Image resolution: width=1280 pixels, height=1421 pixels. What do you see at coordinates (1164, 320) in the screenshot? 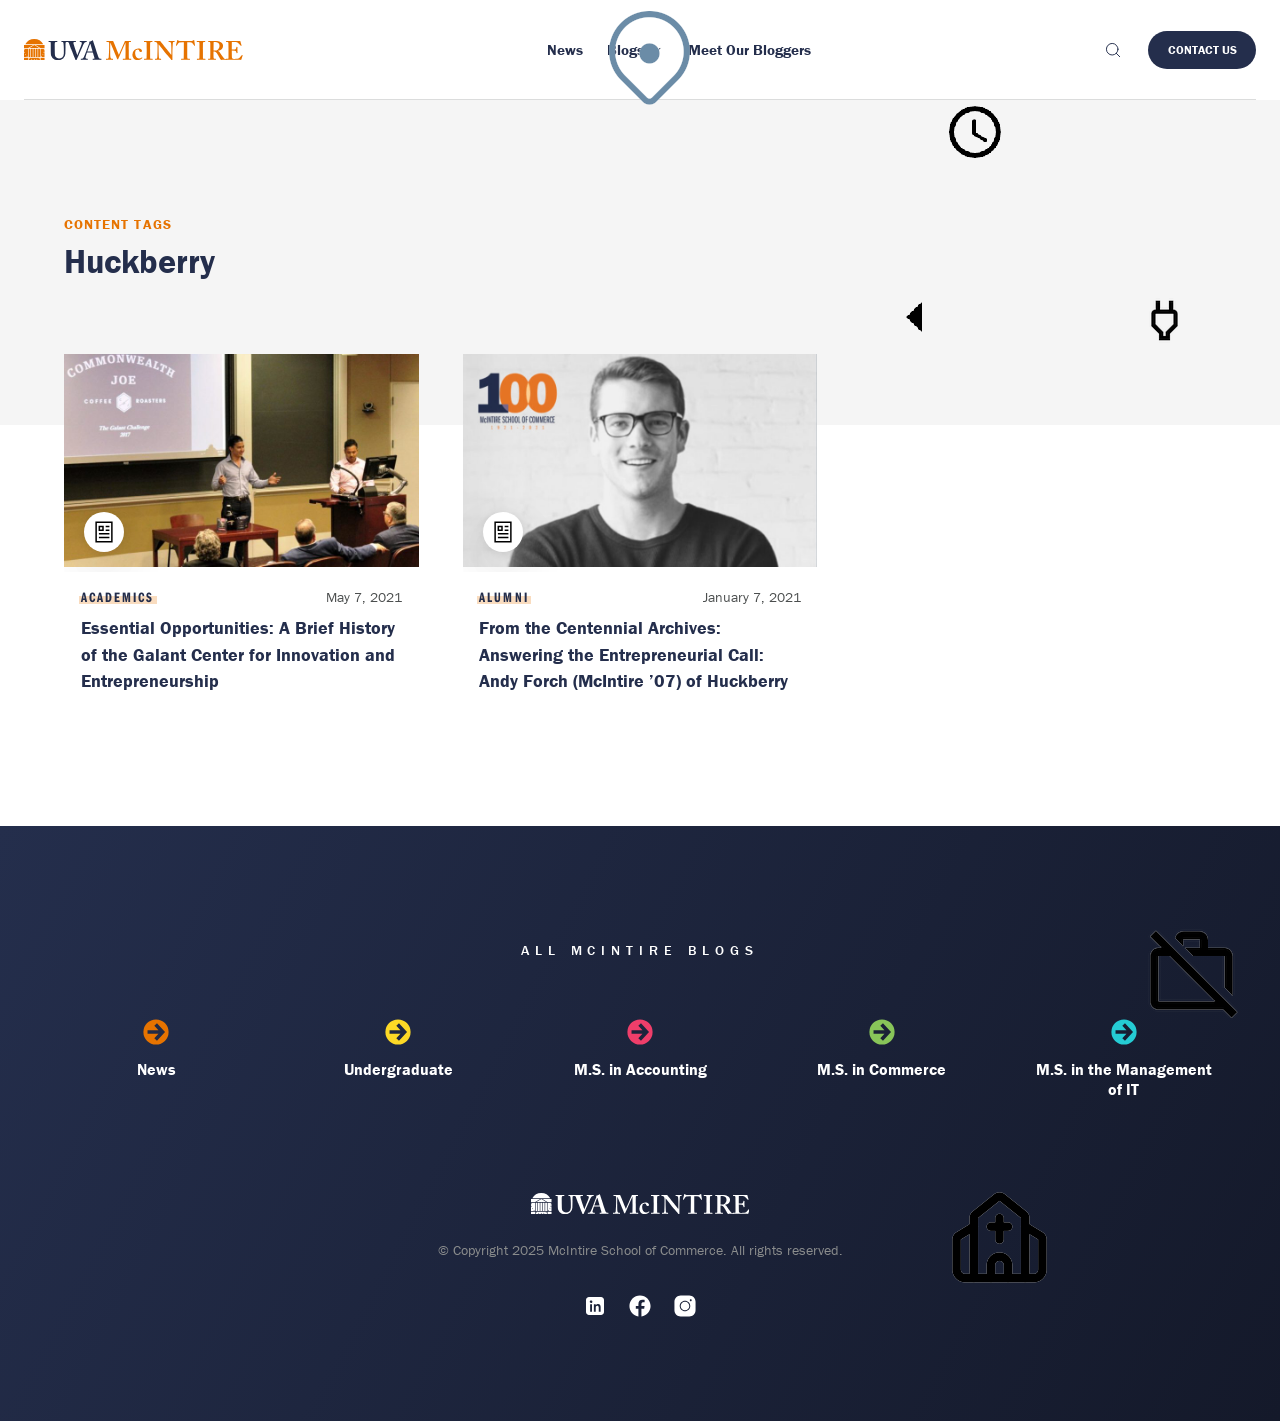
I see `indicates device is charging or connected to power` at bounding box center [1164, 320].